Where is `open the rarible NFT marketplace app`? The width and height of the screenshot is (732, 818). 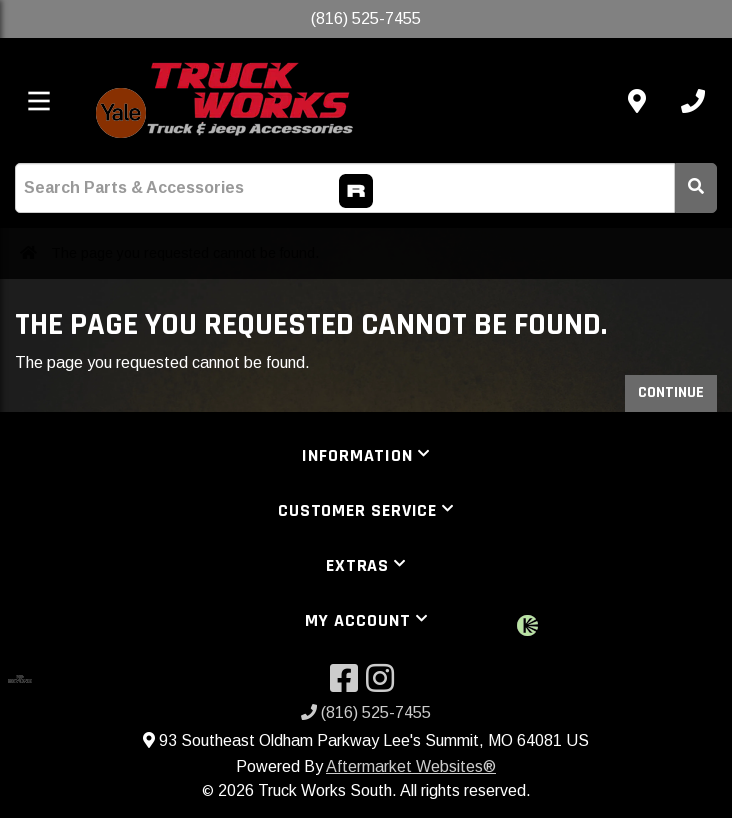 open the rarible NFT marketplace app is located at coordinates (356, 191).